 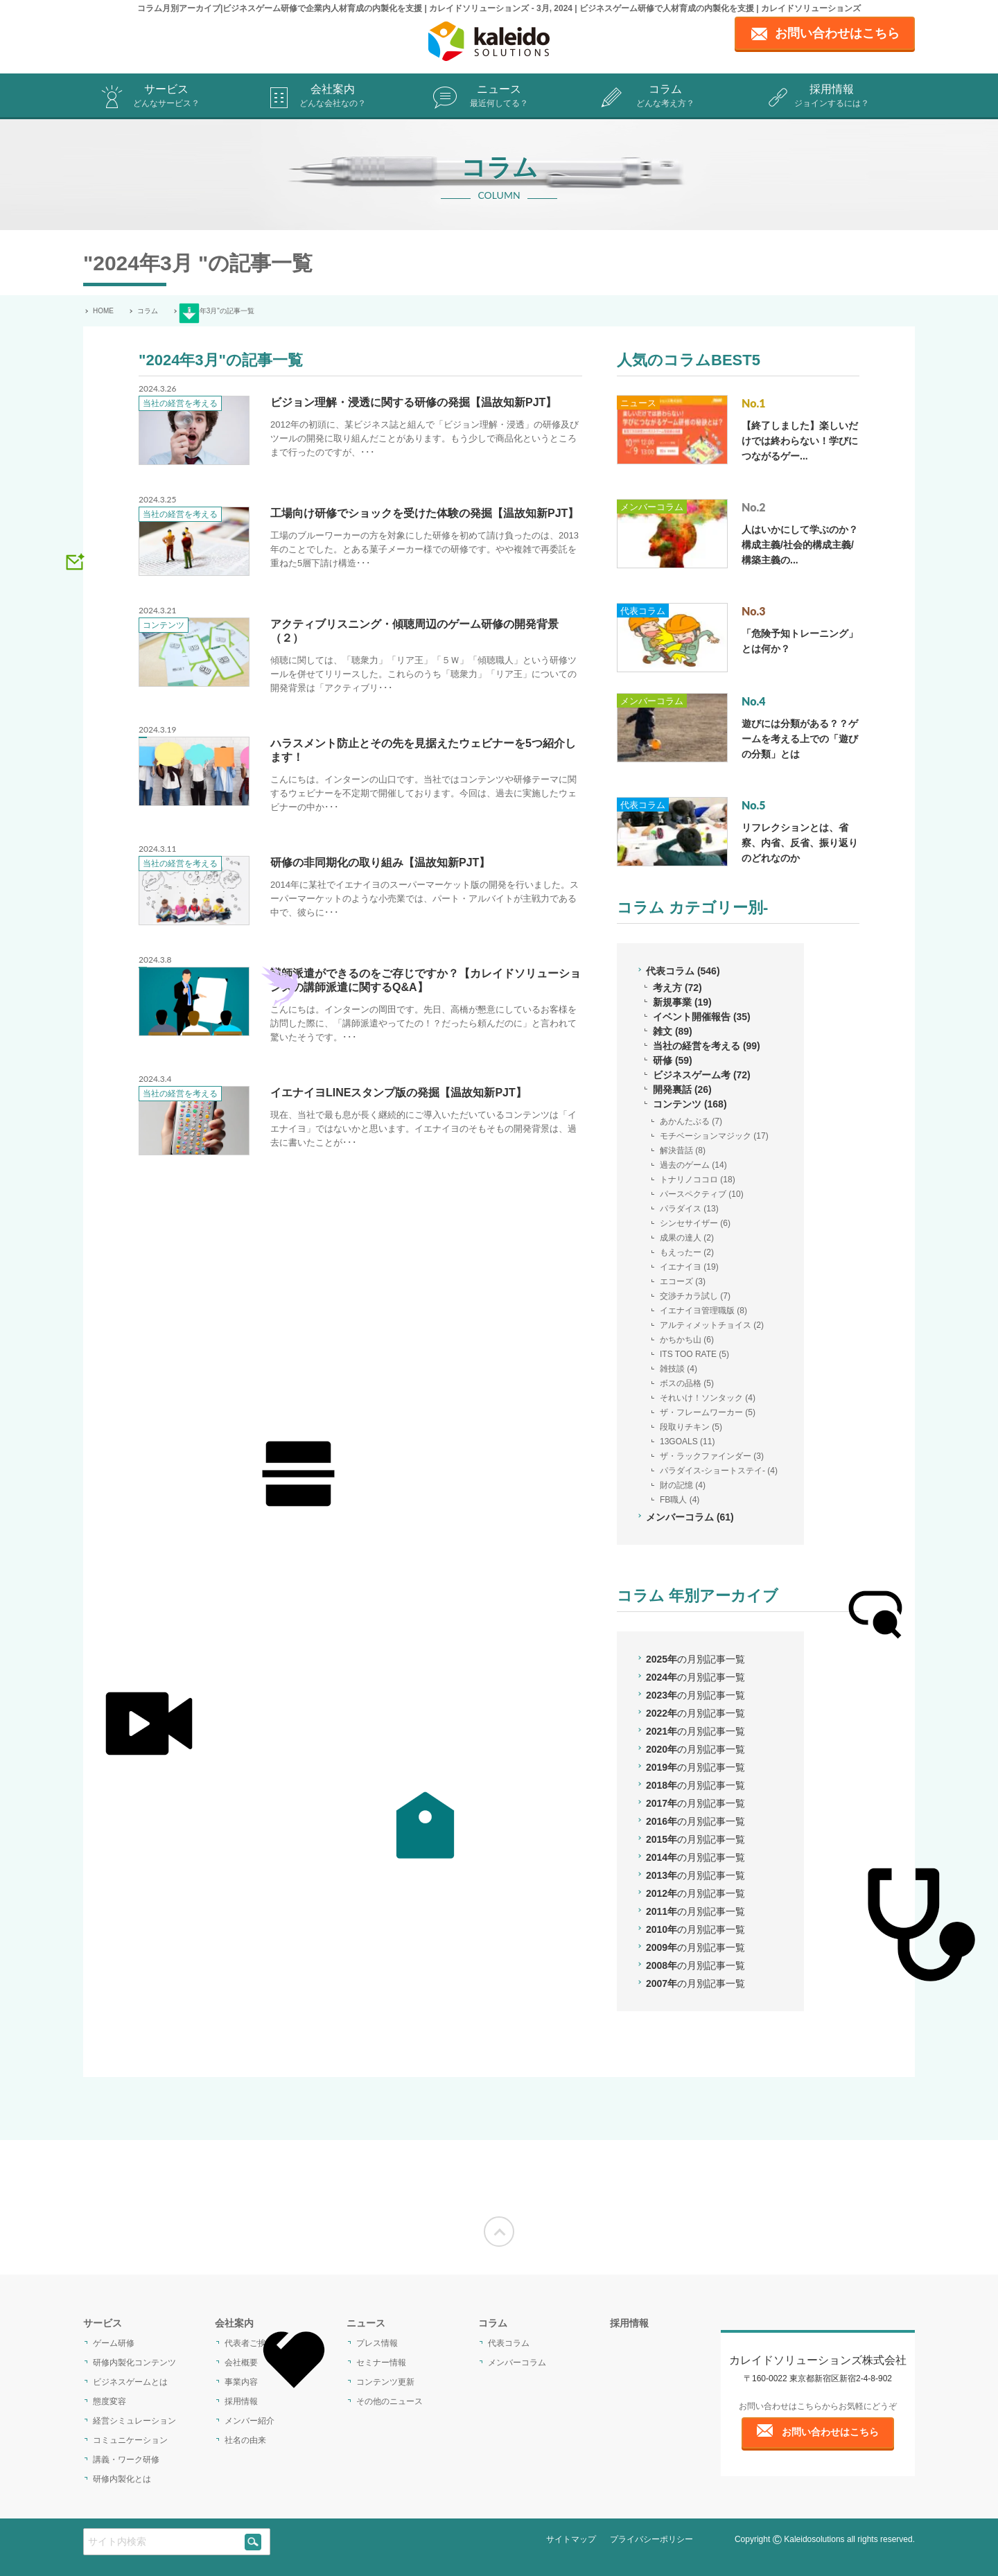 What do you see at coordinates (294, 2359) in the screenshot?
I see `add to favorites` at bounding box center [294, 2359].